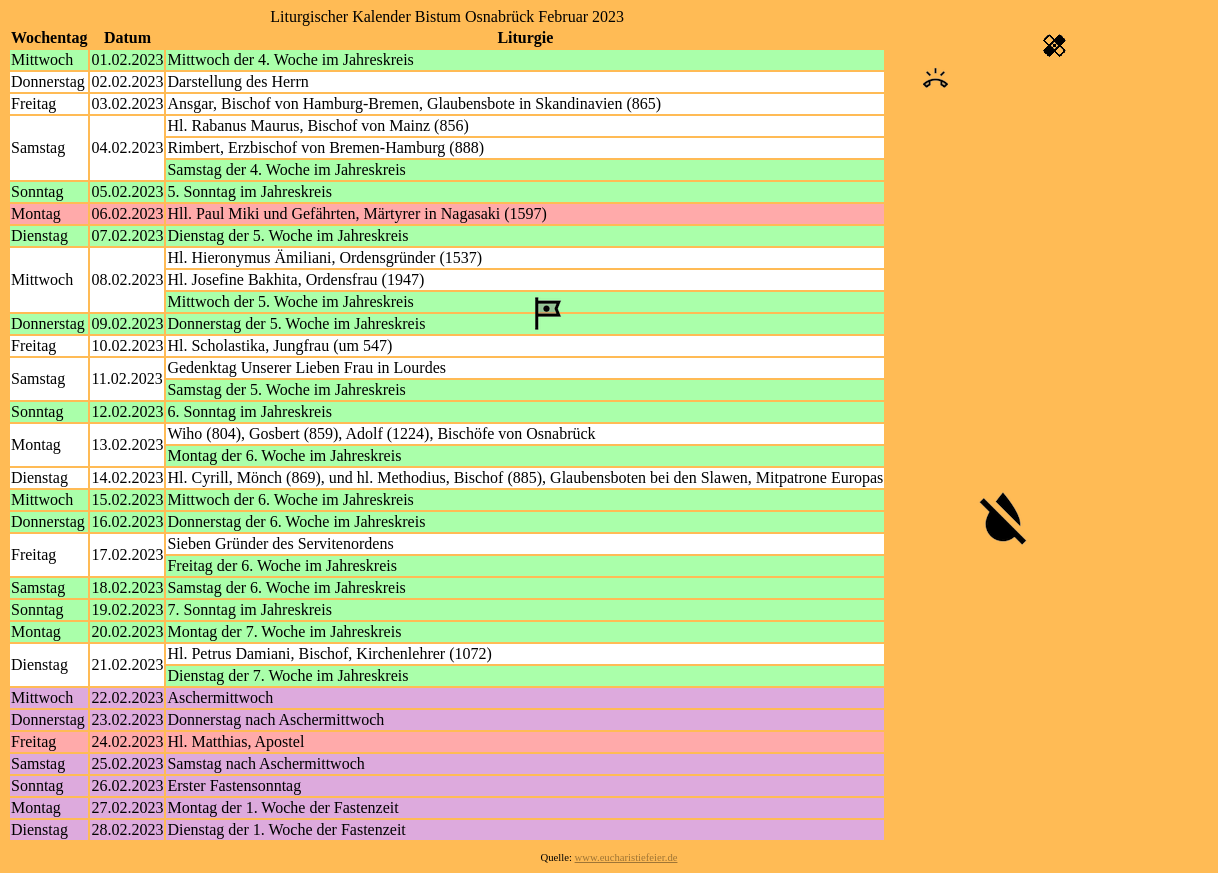 This screenshot has height=873, width=1218. I want to click on start a guided tour or walkthrough, so click(546, 313).